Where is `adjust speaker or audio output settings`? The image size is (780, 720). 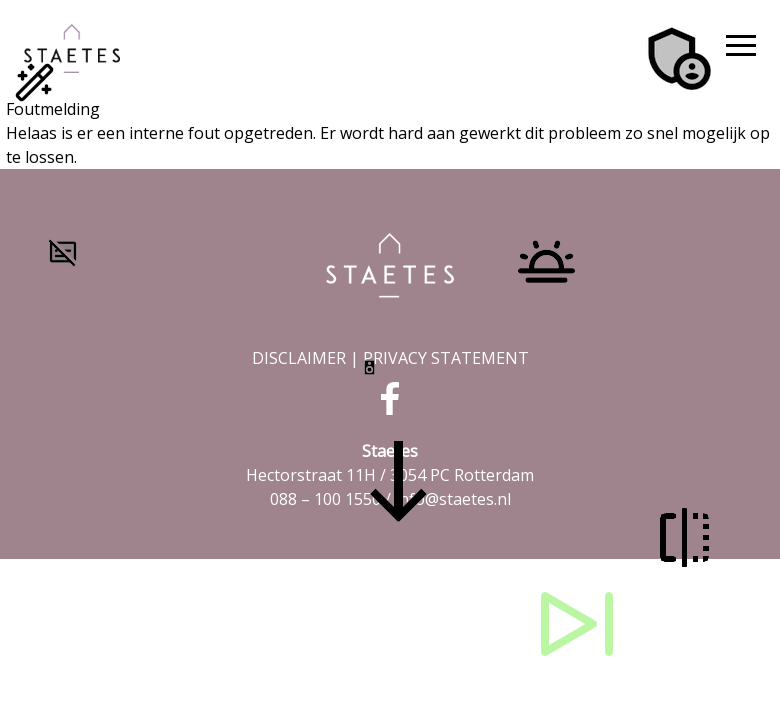 adjust speaker or audio output settings is located at coordinates (369, 367).